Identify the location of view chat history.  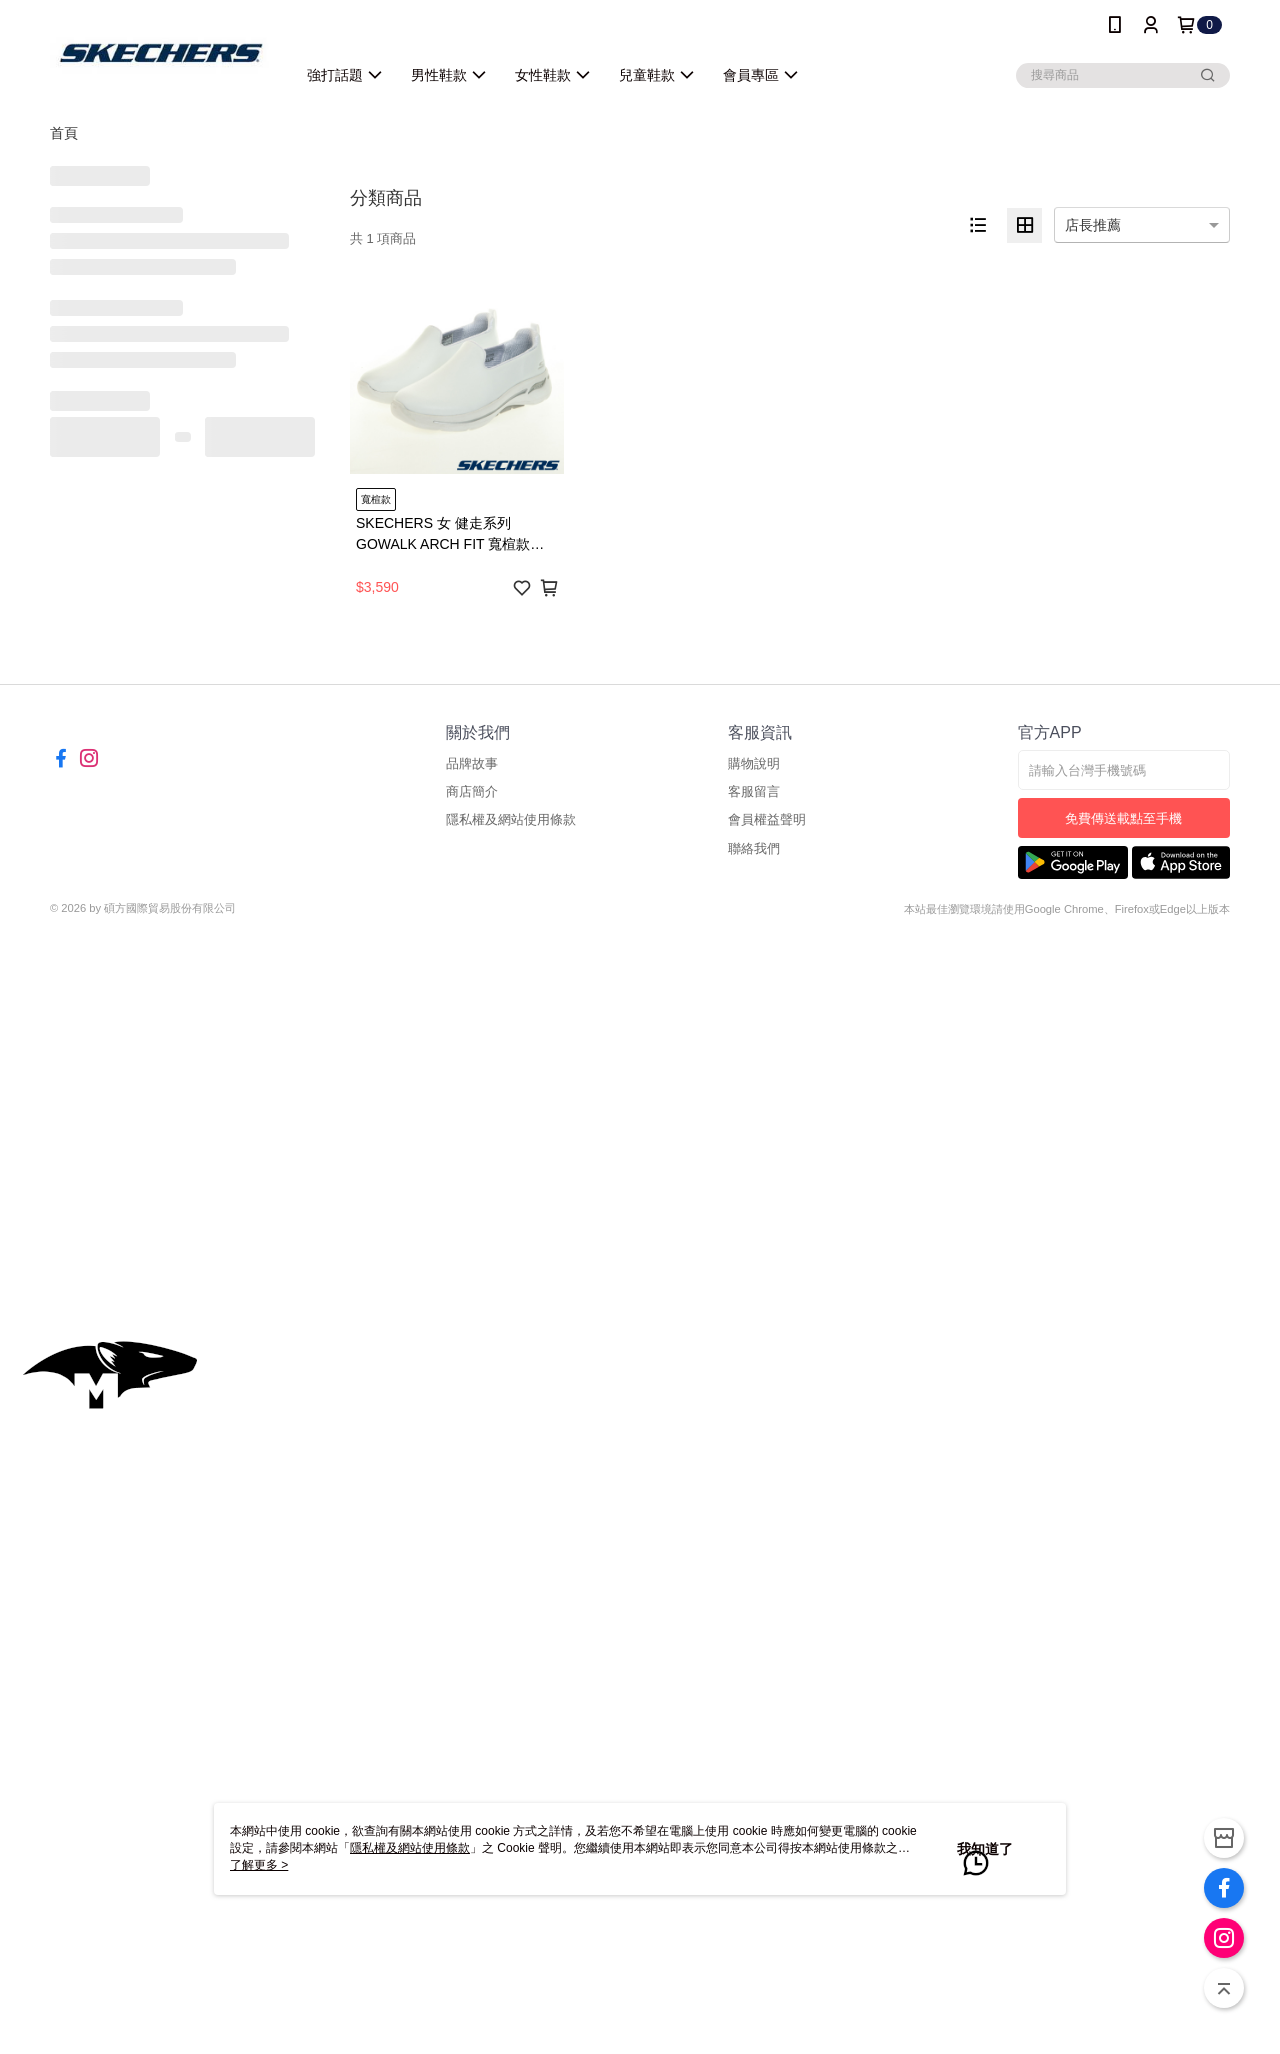
(976, 1863).